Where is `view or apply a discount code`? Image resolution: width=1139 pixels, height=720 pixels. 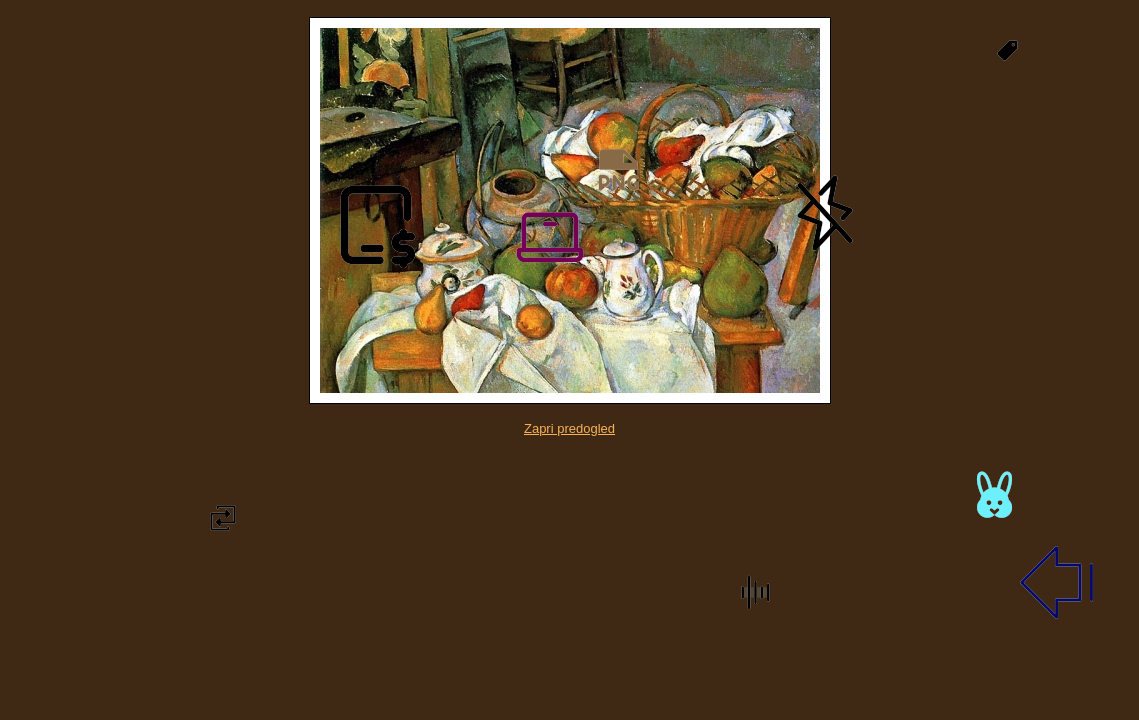
view or apply a discount code is located at coordinates (1007, 50).